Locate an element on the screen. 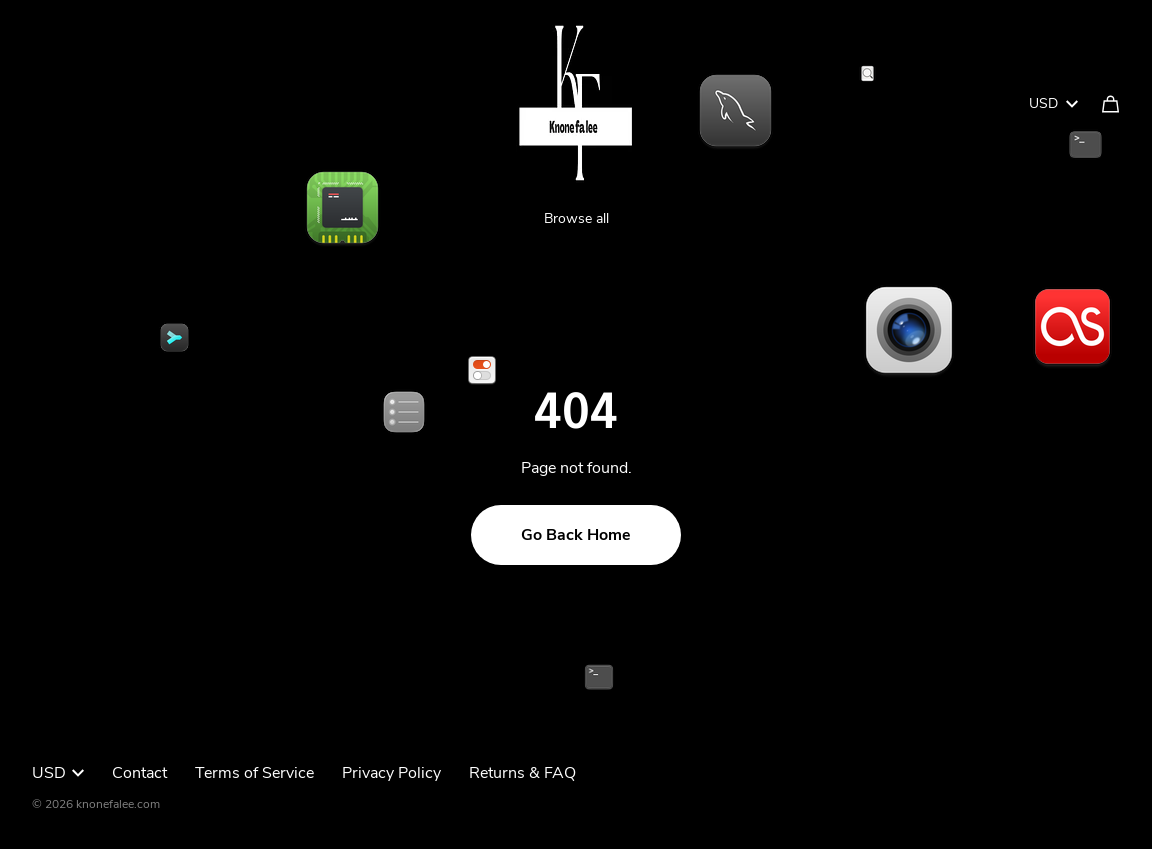 This screenshot has width=1152, height=849. open the Last.fm app is located at coordinates (1072, 326).